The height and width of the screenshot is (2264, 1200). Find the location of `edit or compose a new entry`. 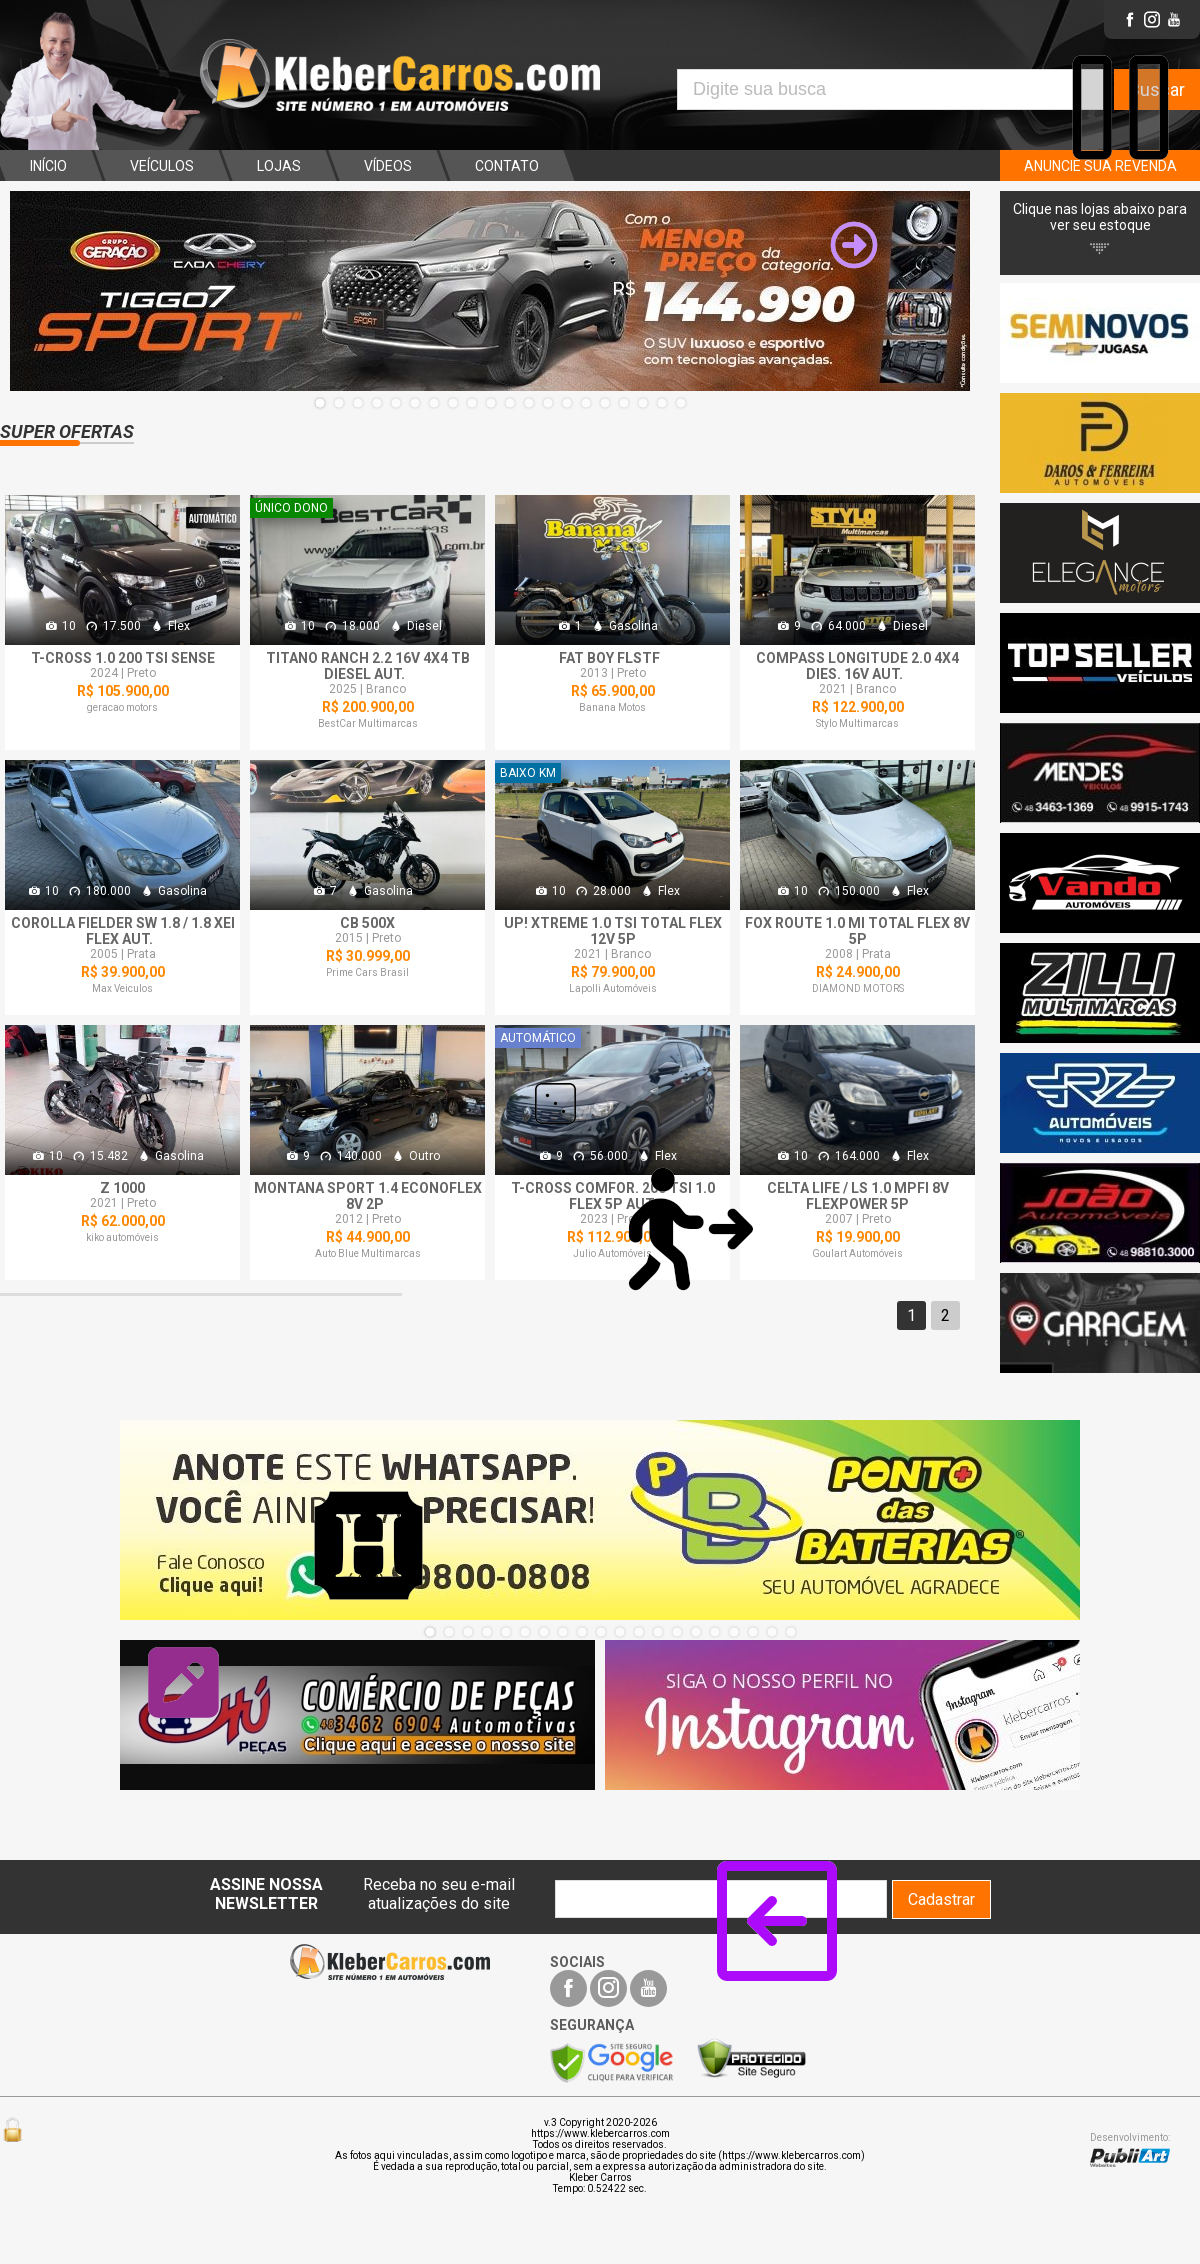

edit or compose a new entry is located at coordinates (183, 1682).